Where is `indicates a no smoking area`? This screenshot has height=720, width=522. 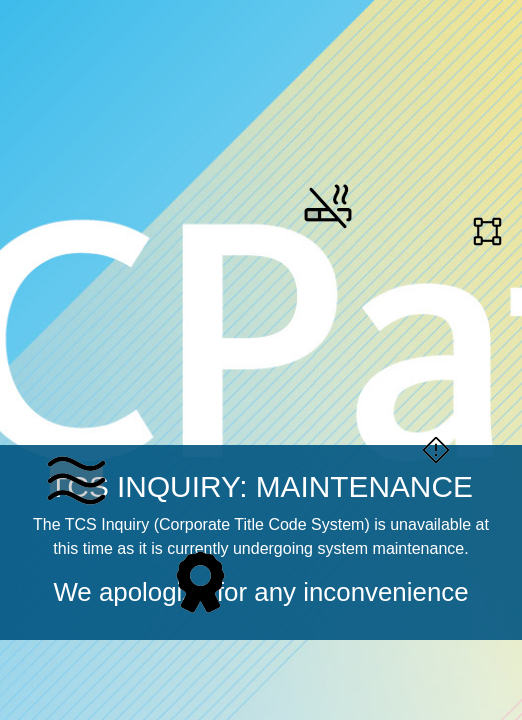
indicates a no smoking area is located at coordinates (328, 208).